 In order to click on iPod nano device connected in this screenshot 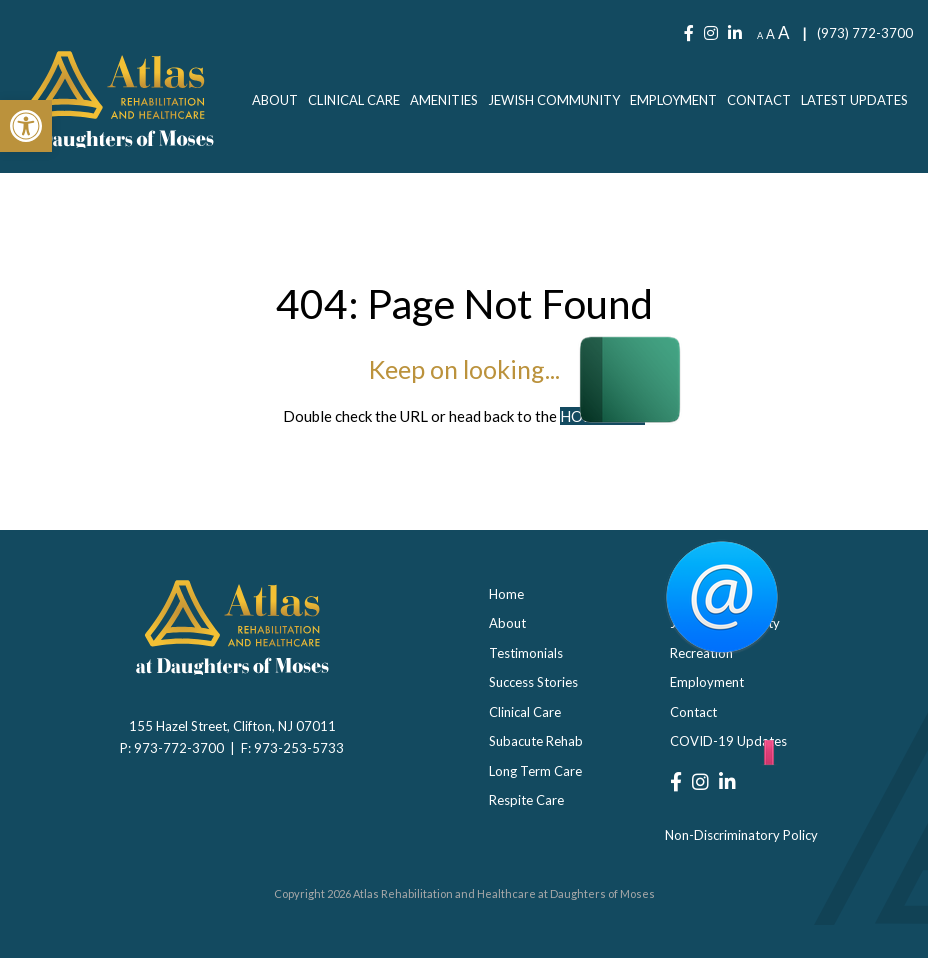, I will do `click(769, 753)`.